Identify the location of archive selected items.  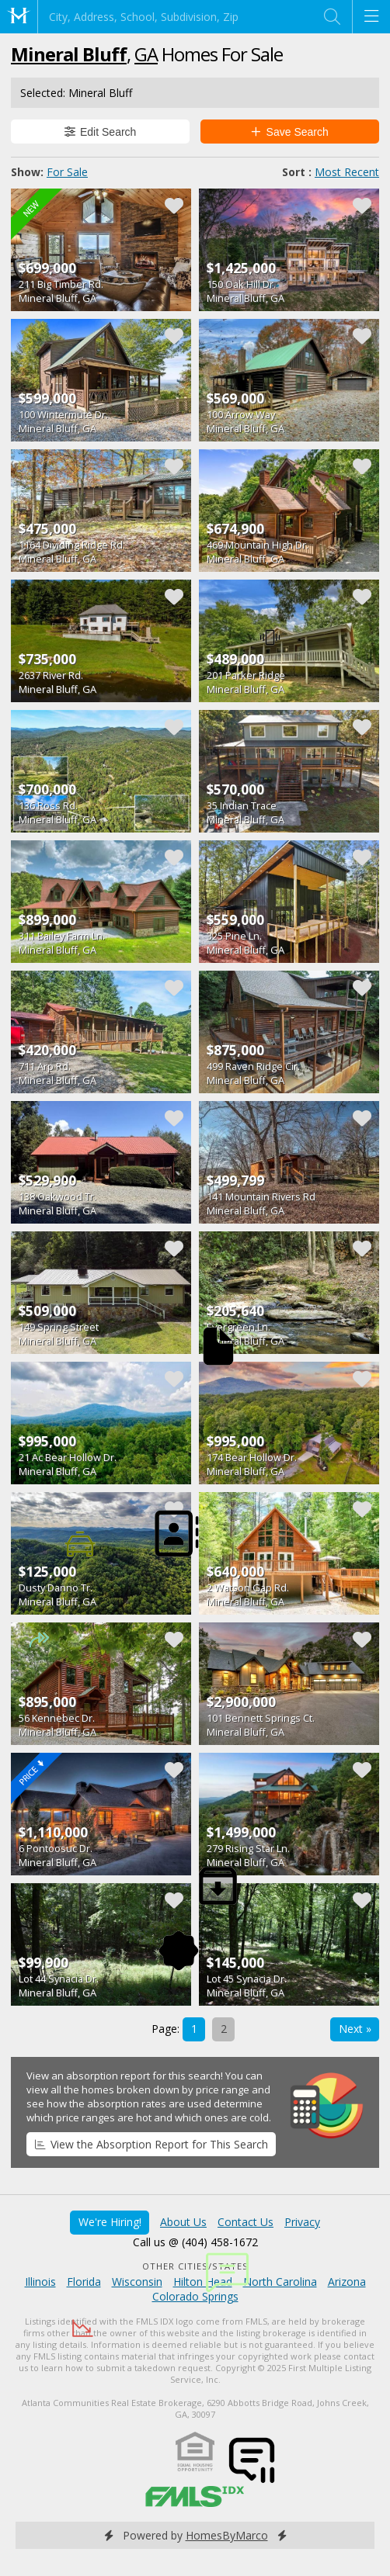
(218, 1885).